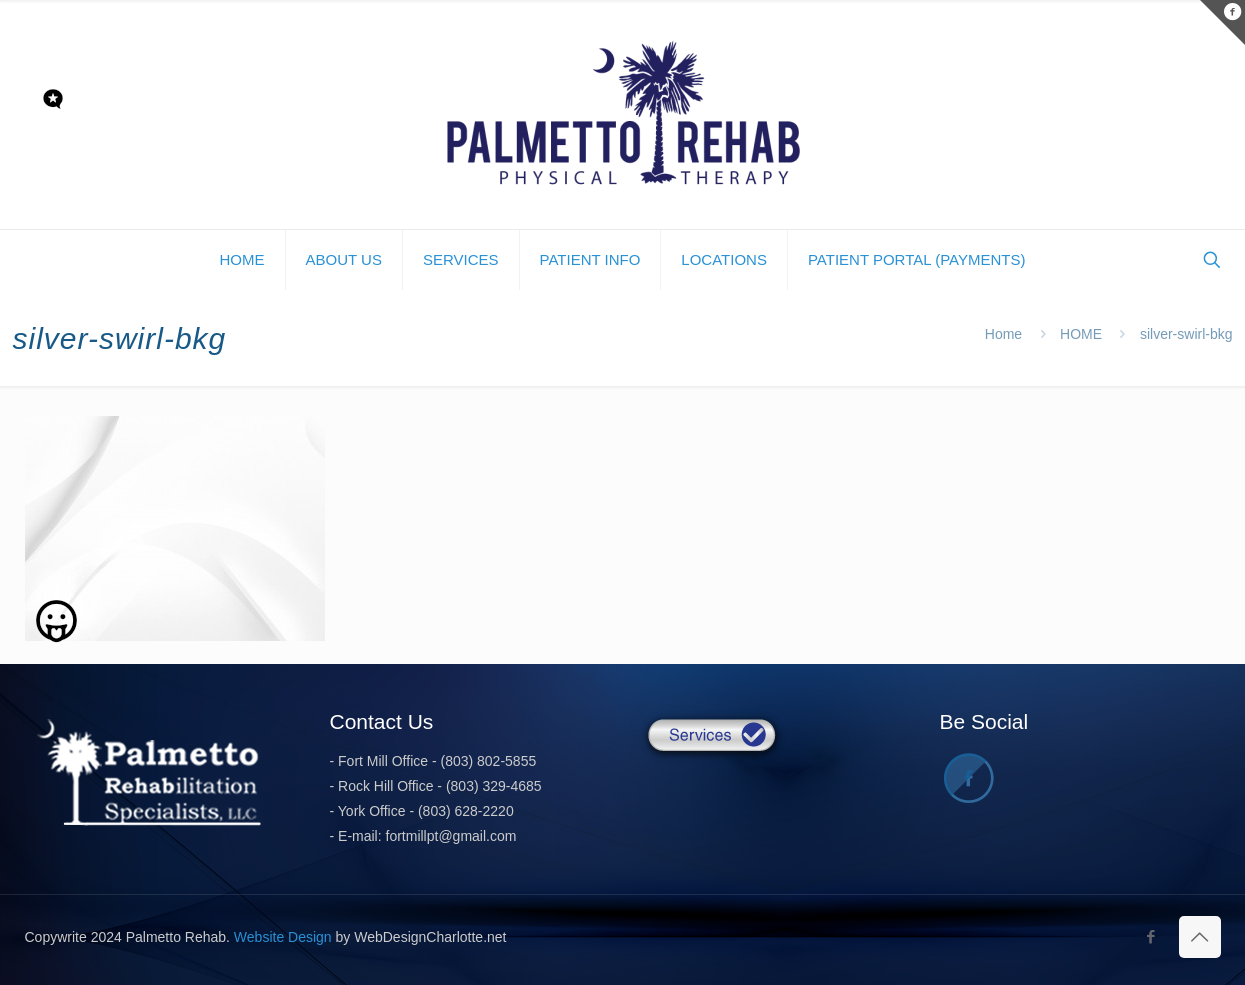  What do you see at coordinates (53, 99) in the screenshot?
I see `micro.blog social platform logo` at bounding box center [53, 99].